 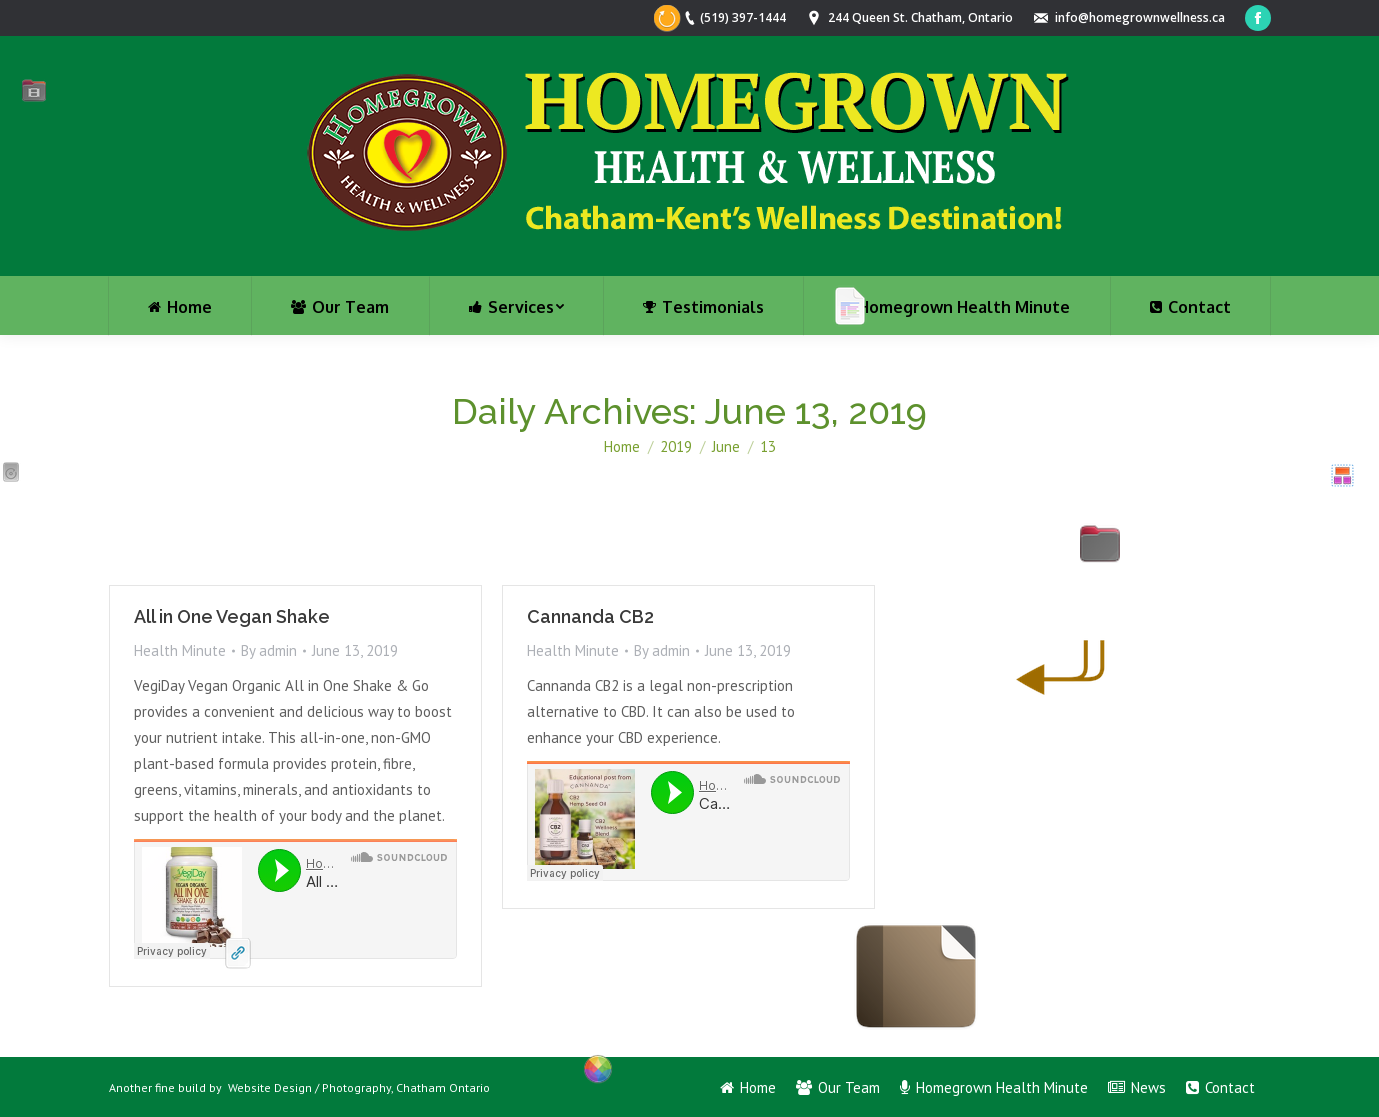 What do you see at coordinates (916, 972) in the screenshot?
I see `change desktop wallpaper settings` at bounding box center [916, 972].